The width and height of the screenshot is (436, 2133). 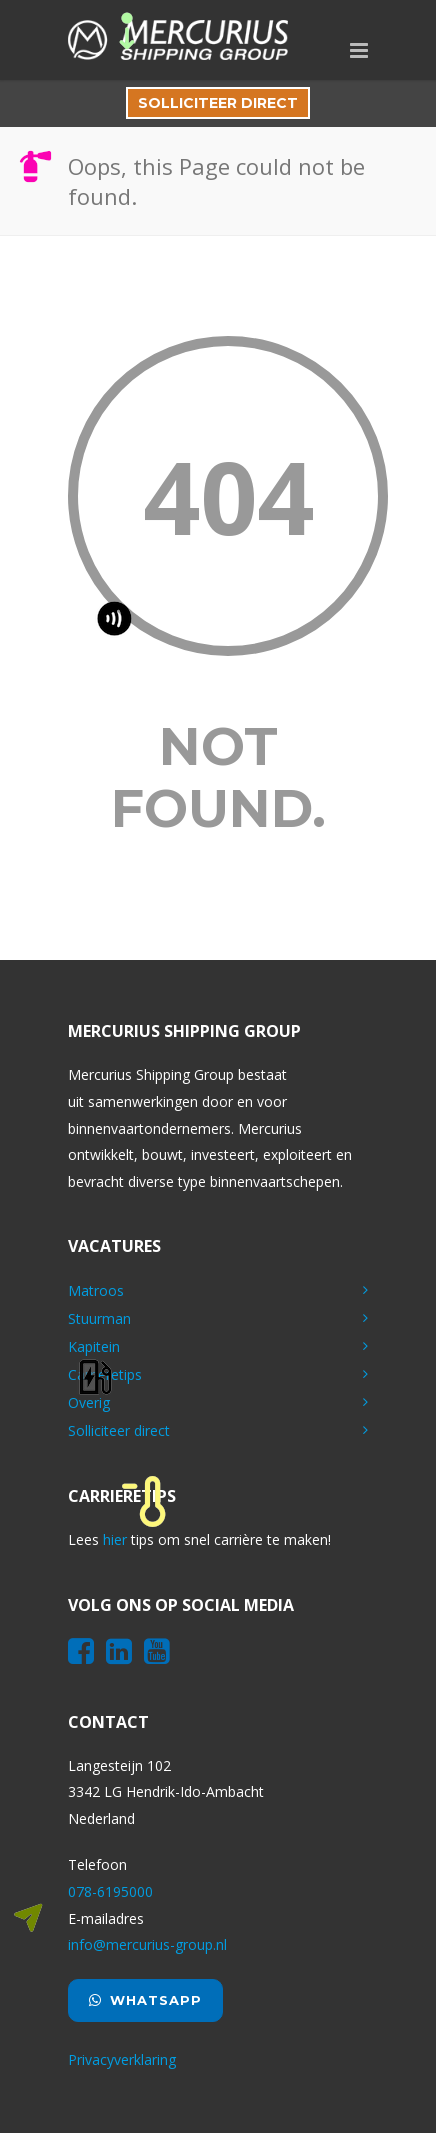 I want to click on find nearby electric vehicle charging stations, so click(x=95, y=1377).